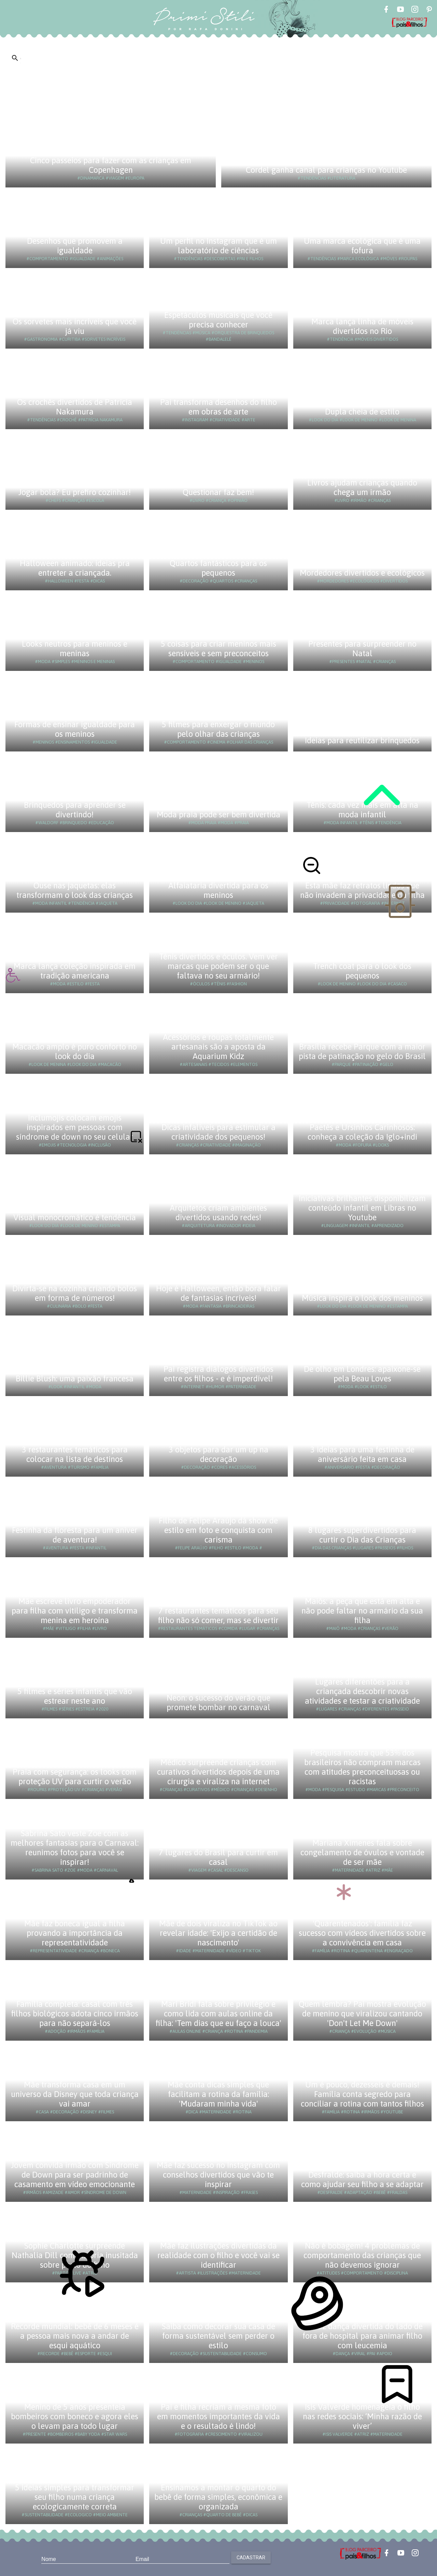  Describe the element at coordinates (397, 2384) in the screenshot. I see `remove from saved bookmarks` at that location.